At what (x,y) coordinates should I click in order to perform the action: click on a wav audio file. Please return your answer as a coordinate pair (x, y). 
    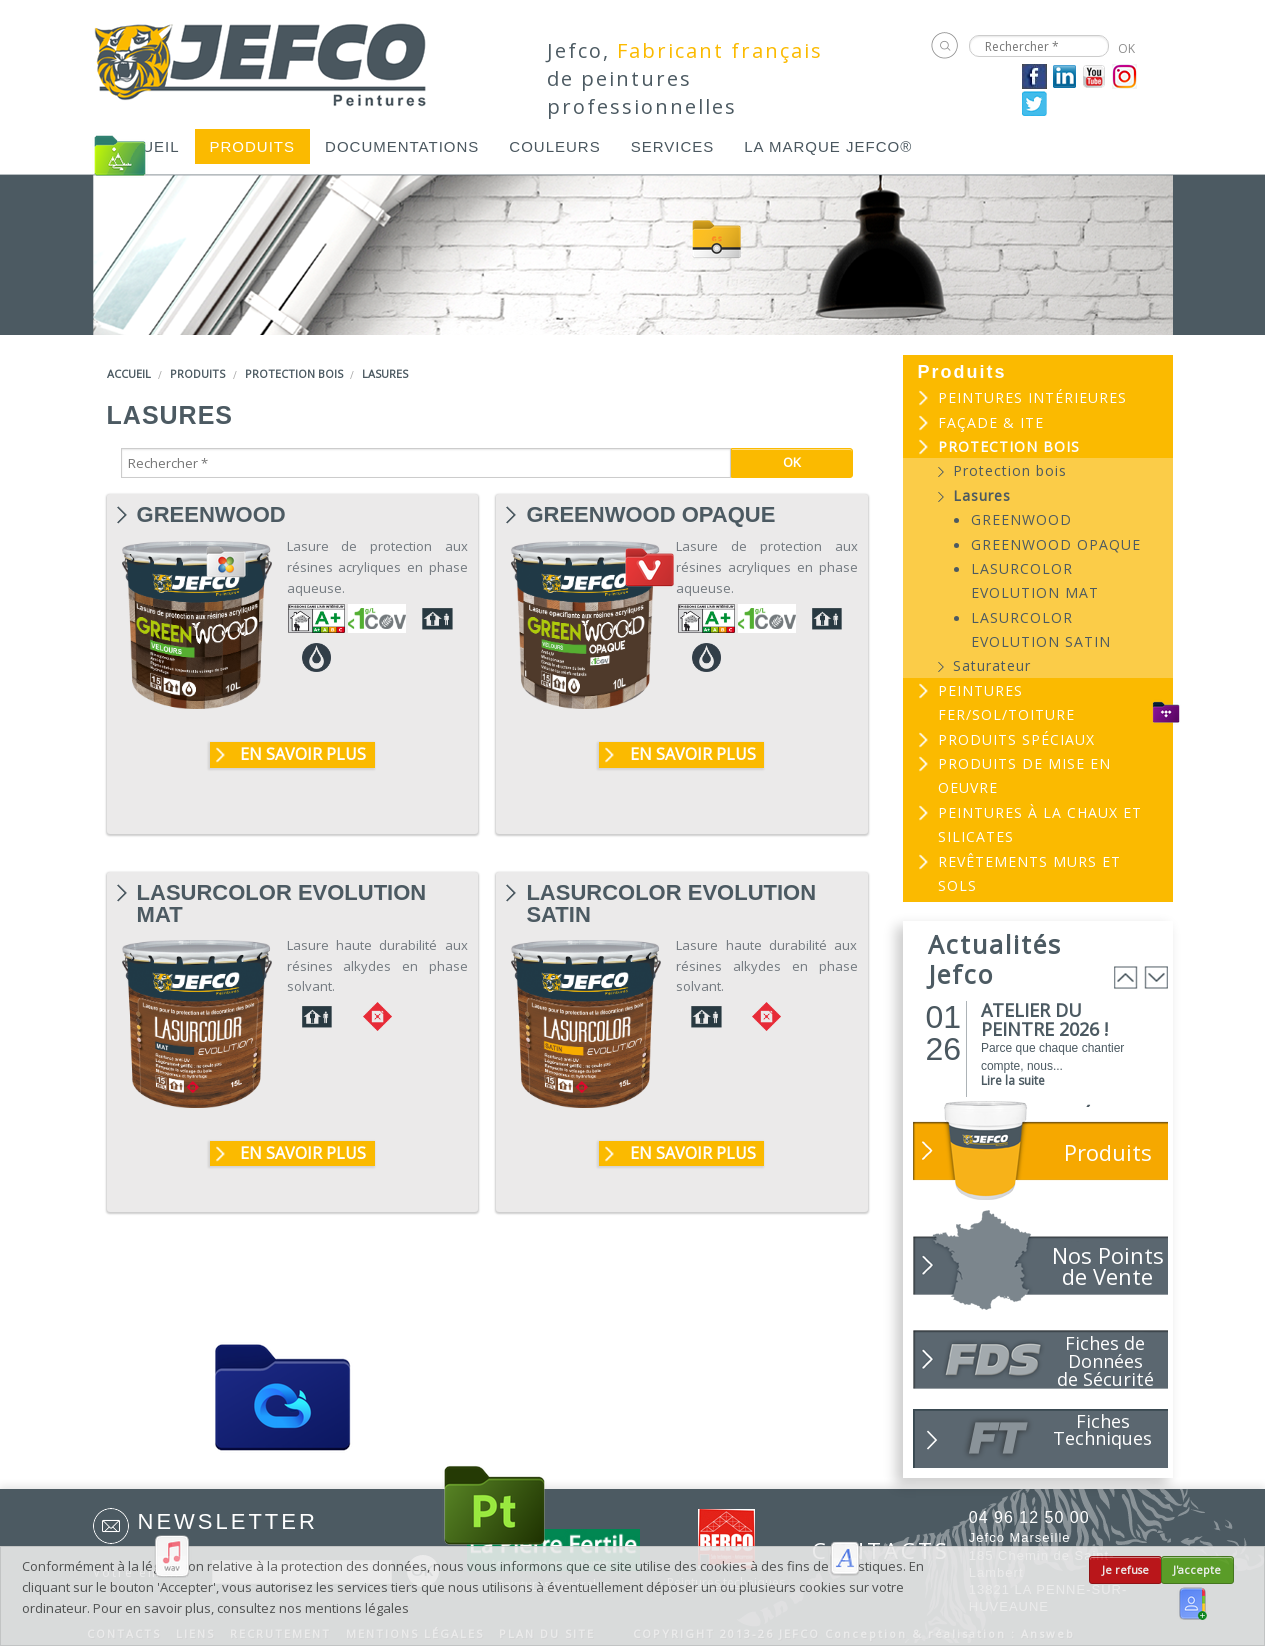
    Looking at the image, I should click on (172, 1556).